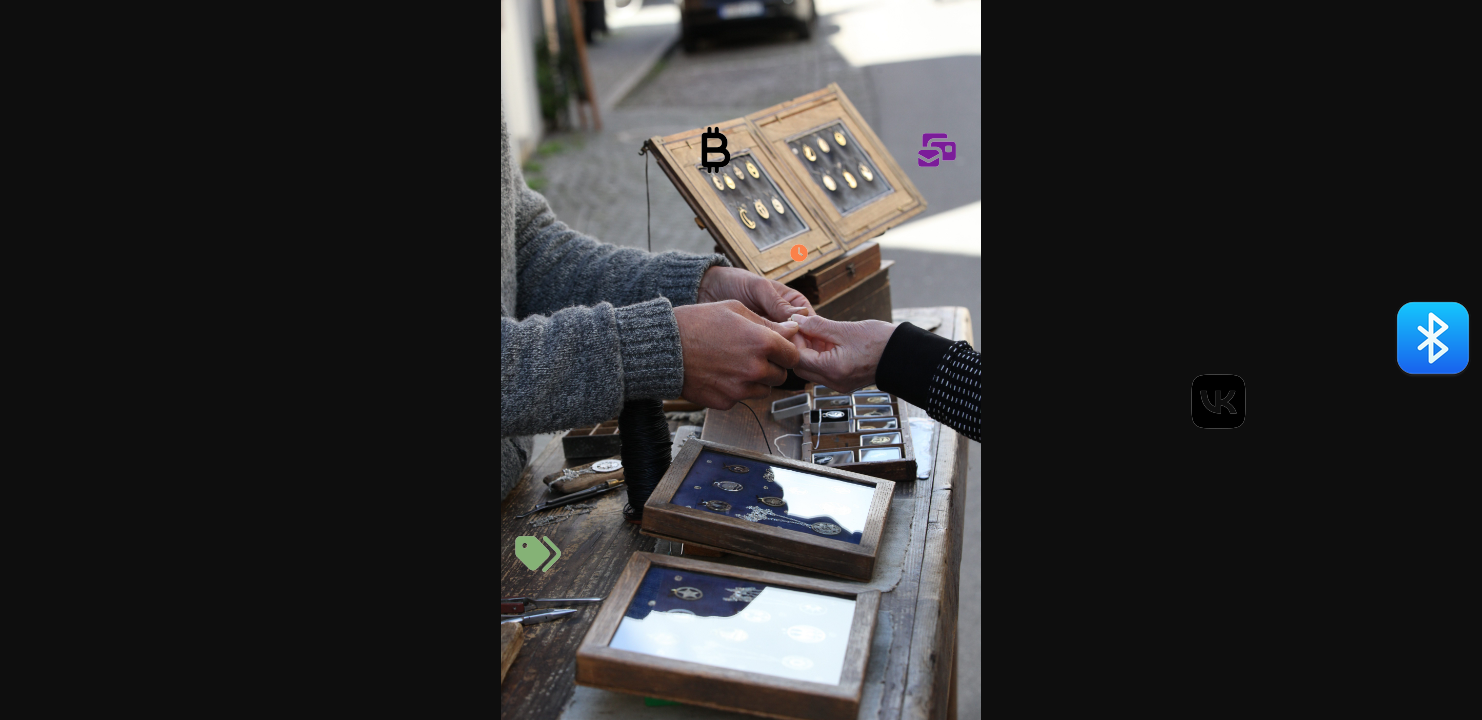 This screenshot has width=1482, height=720. Describe the element at coordinates (716, 150) in the screenshot. I see `view bitcoin balance or wallet` at that location.